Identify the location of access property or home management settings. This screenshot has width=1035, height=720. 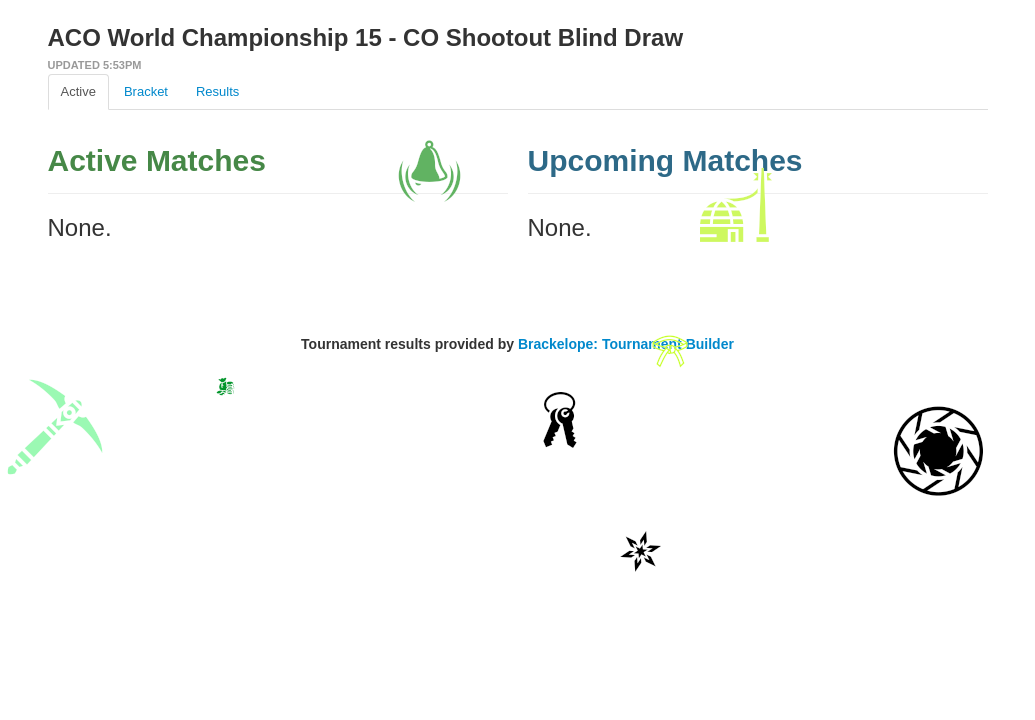
(560, 420).